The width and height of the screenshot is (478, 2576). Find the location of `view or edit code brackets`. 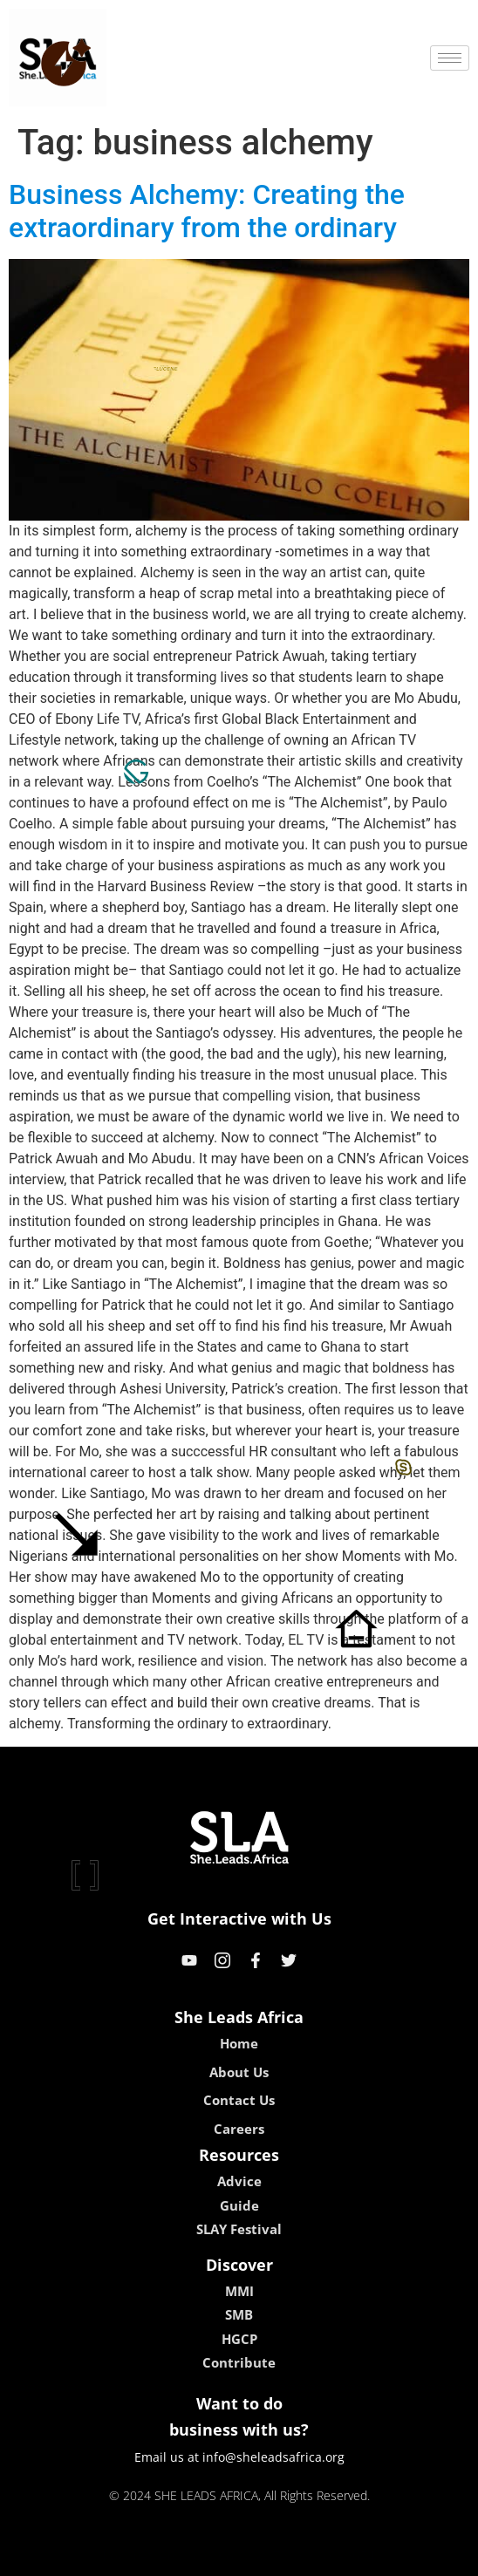

view or edit code brackets is located at coordinates (85, 1875).